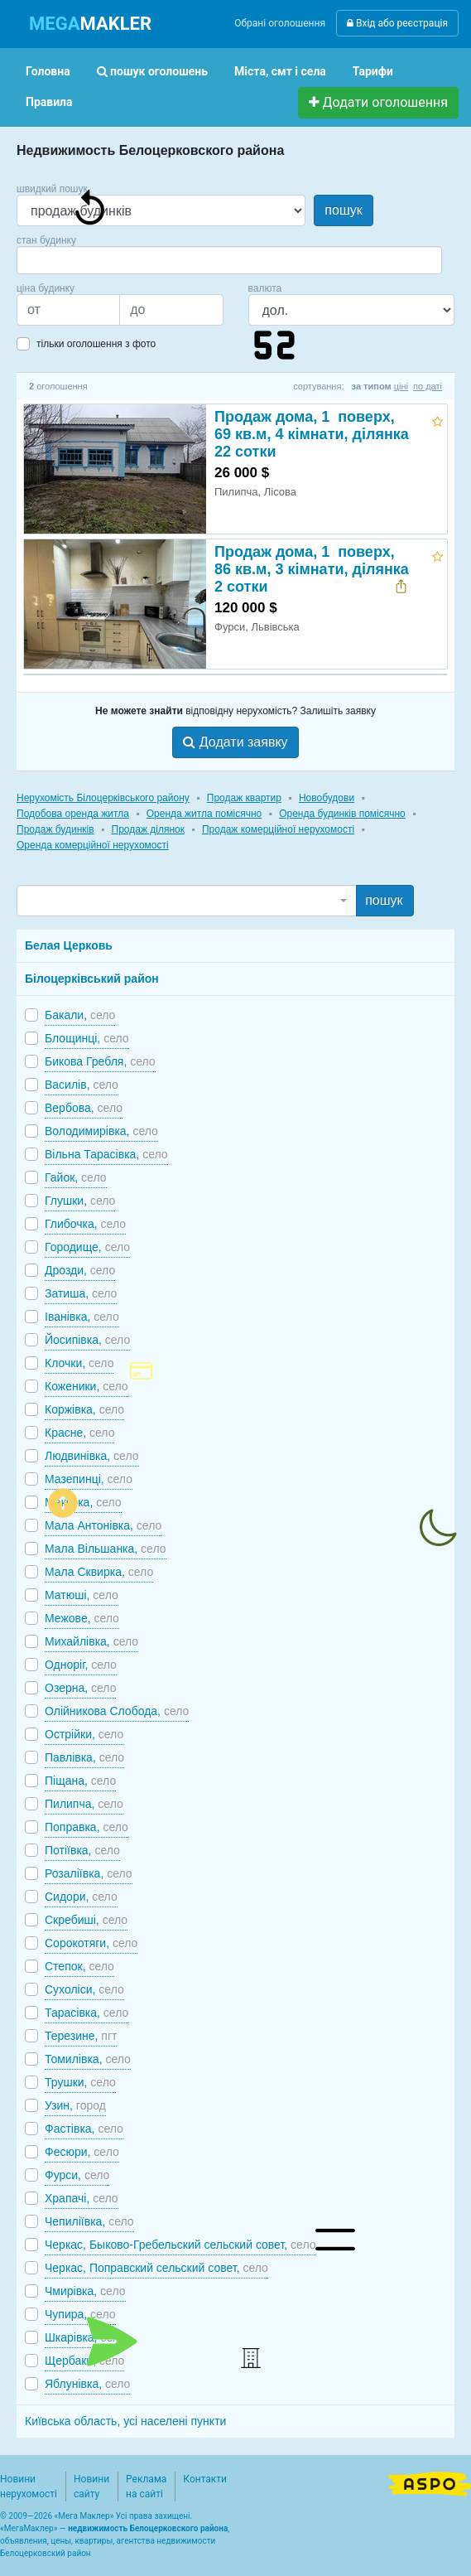 The image size is (471, 2576). Describe the element at coordinates (89, 208) in the screenshot. I see `replay or restart media from the beginning` at that location.